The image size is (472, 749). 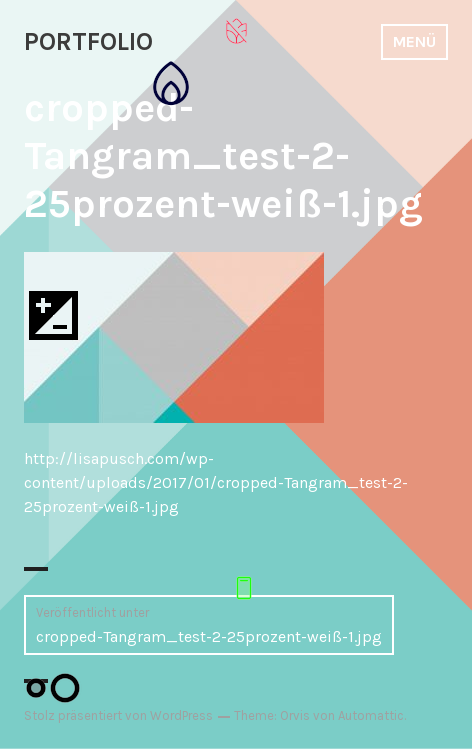 What do you see at coordinates (53, 688) in the screenshot?
I see `indicates weak HDR signal or low dynamic range` at bounding box center [53, 688].